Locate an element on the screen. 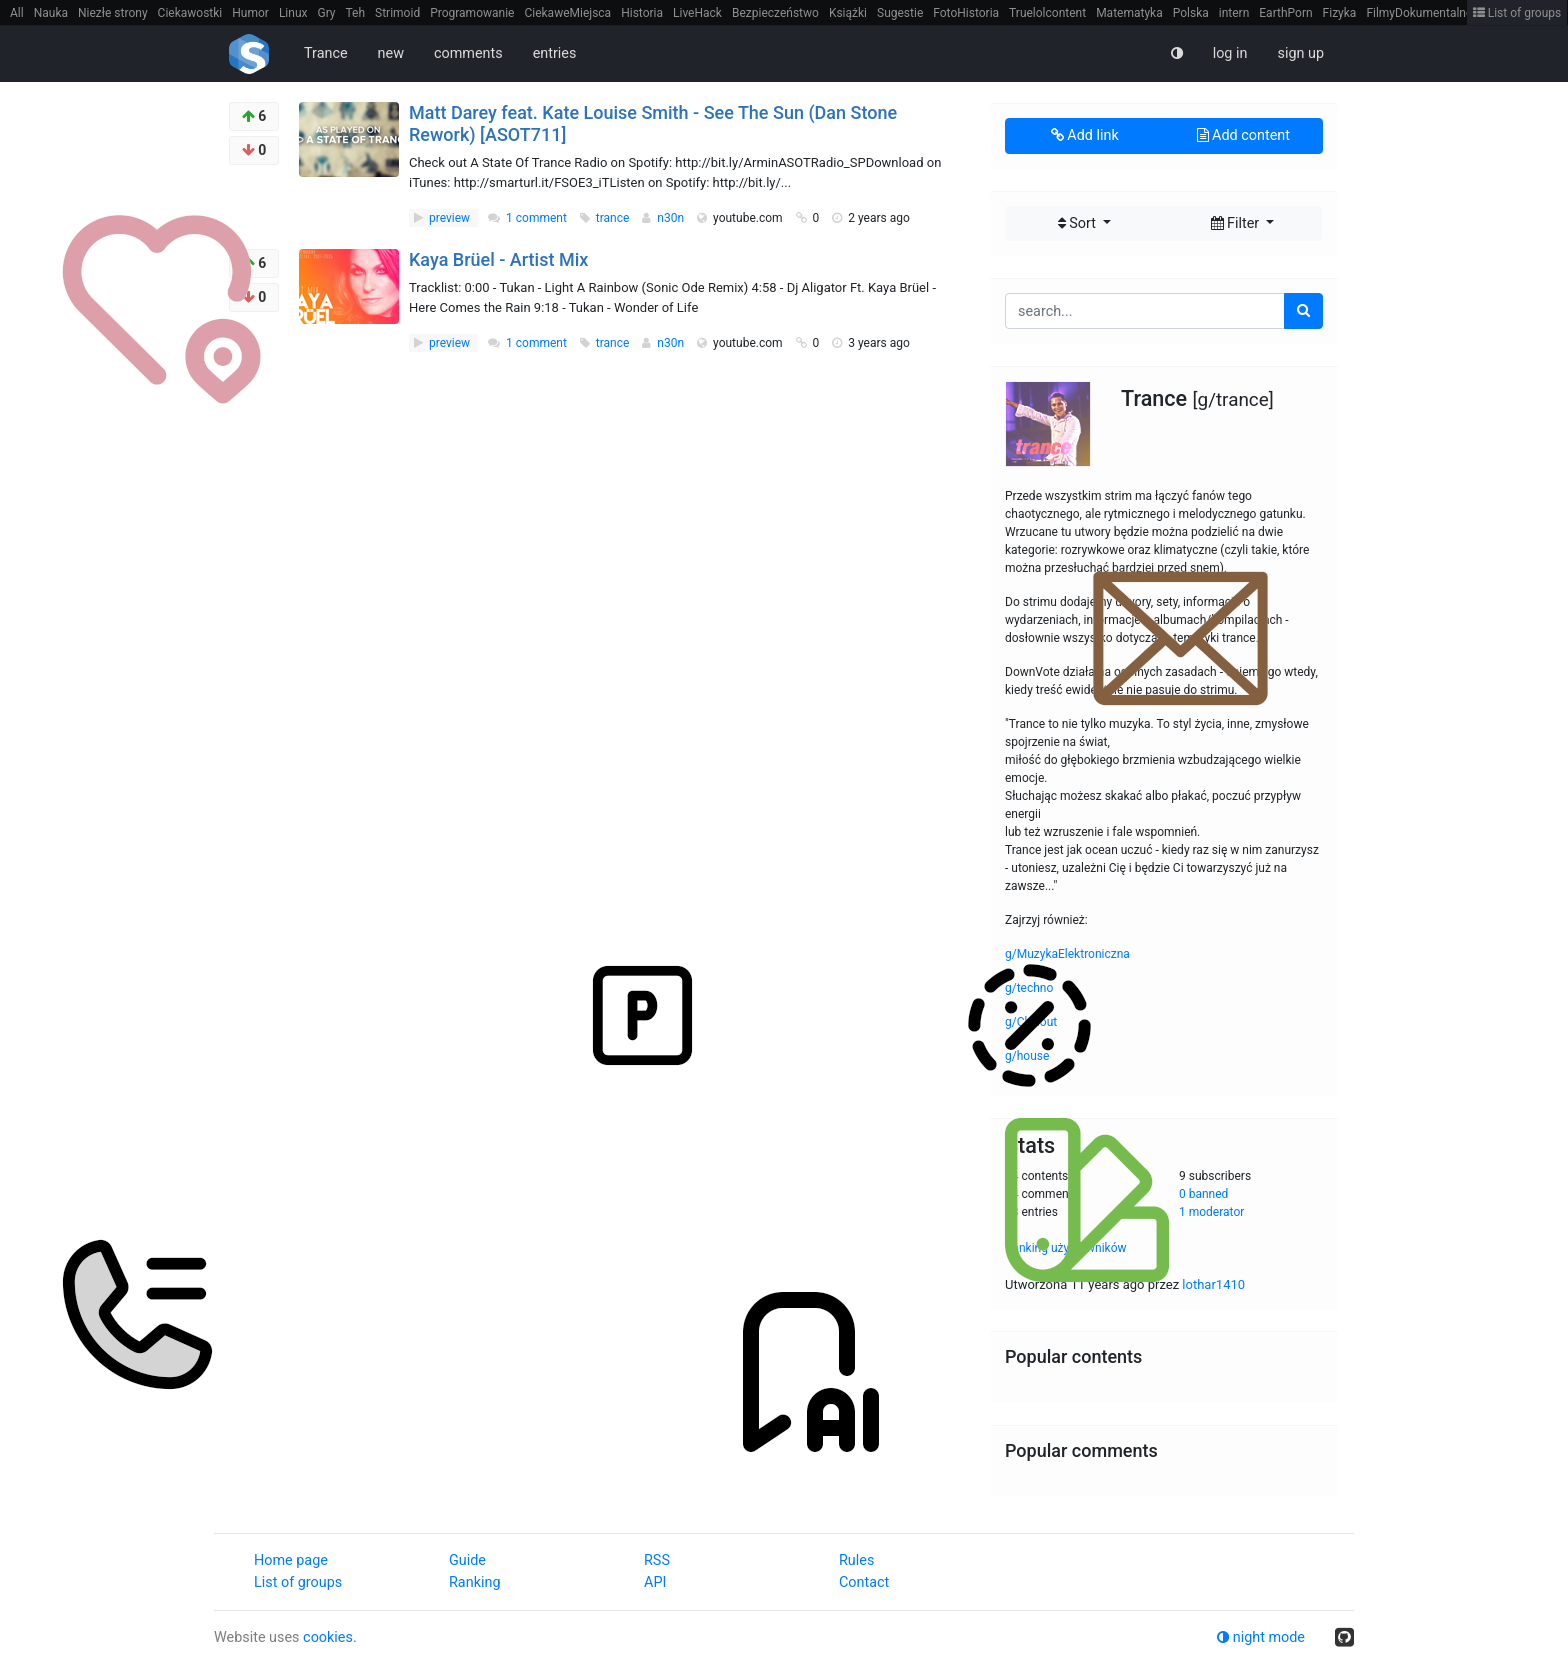  view contact list is located at coordinates (140, 1311).